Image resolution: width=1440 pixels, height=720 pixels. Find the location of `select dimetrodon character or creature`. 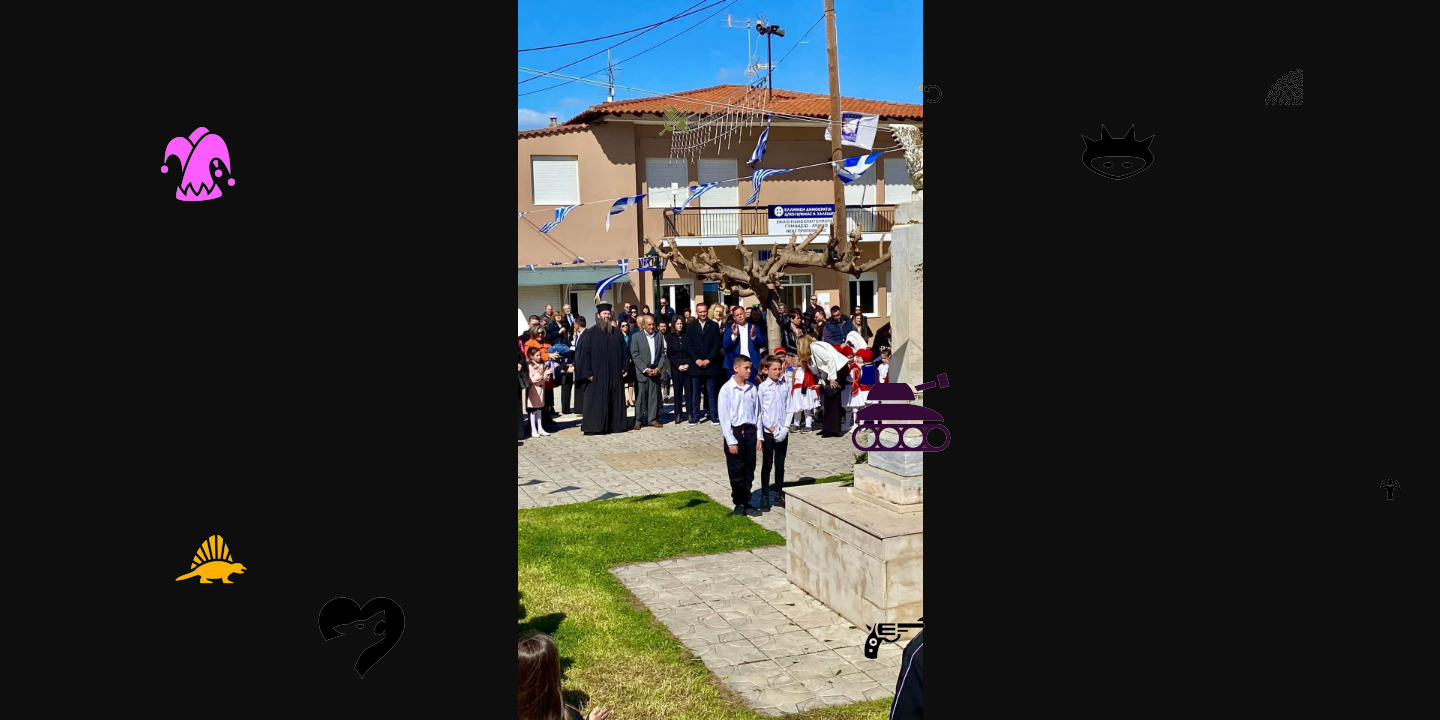

select dimetrodon character or creature is located at coordinates (211, 559).